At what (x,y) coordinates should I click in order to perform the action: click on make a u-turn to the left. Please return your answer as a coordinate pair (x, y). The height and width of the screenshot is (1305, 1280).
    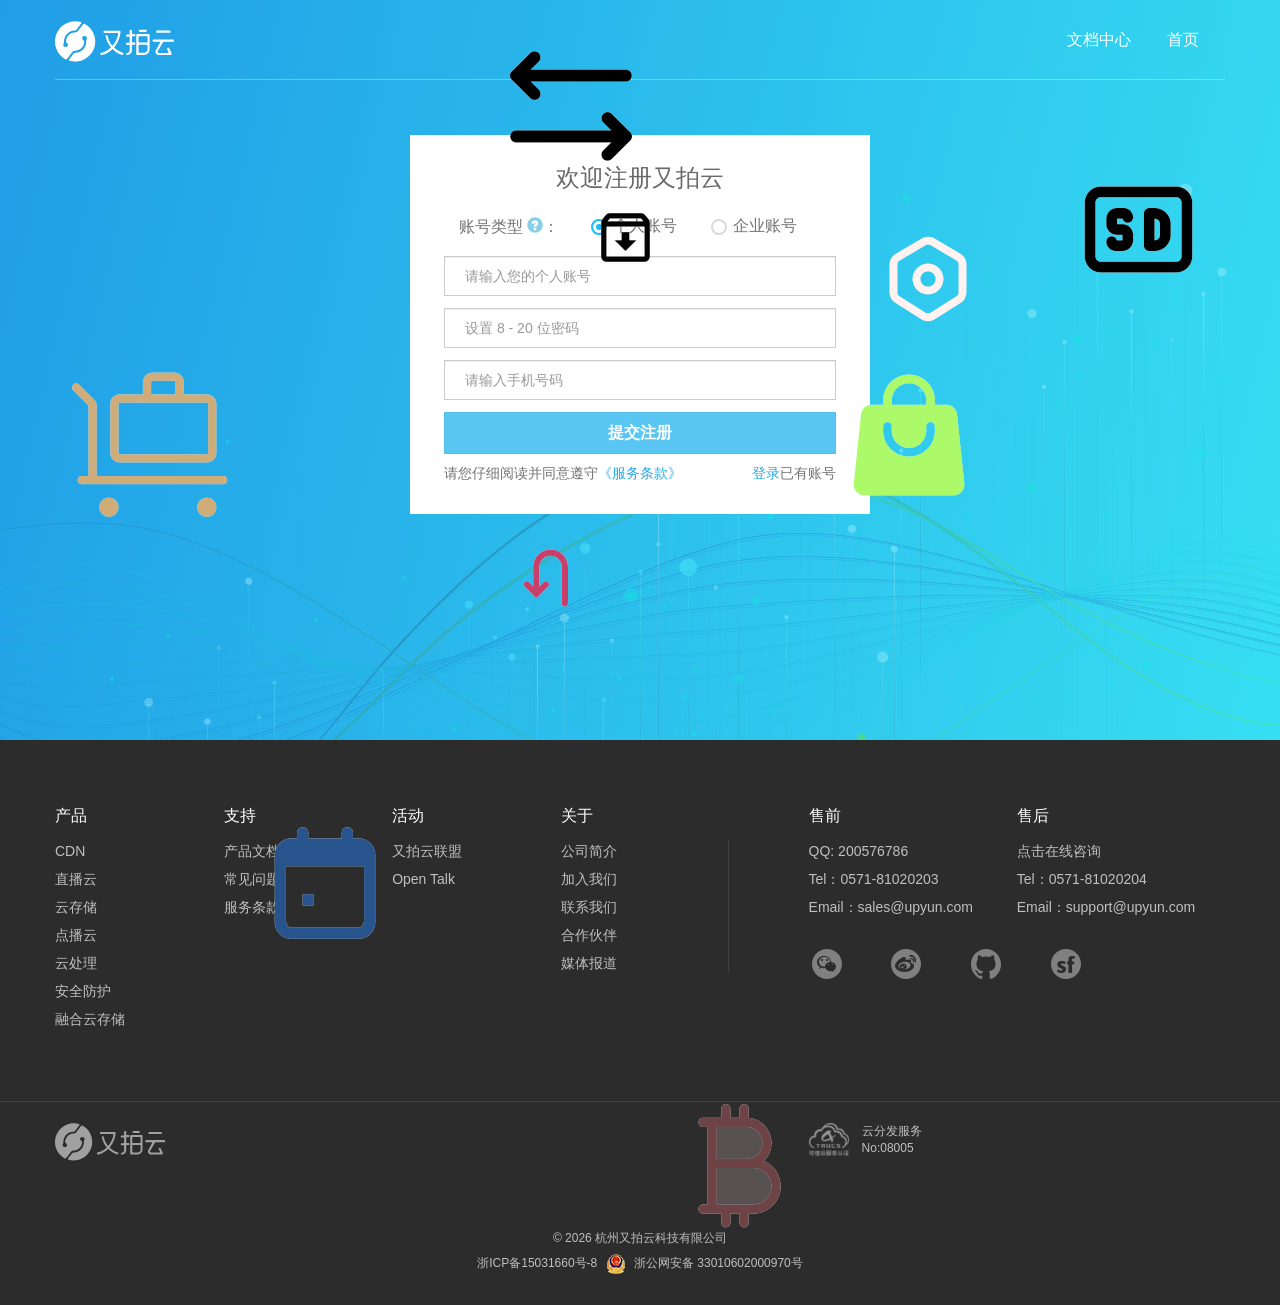
    Looking at the image, I should click on (549, 578).